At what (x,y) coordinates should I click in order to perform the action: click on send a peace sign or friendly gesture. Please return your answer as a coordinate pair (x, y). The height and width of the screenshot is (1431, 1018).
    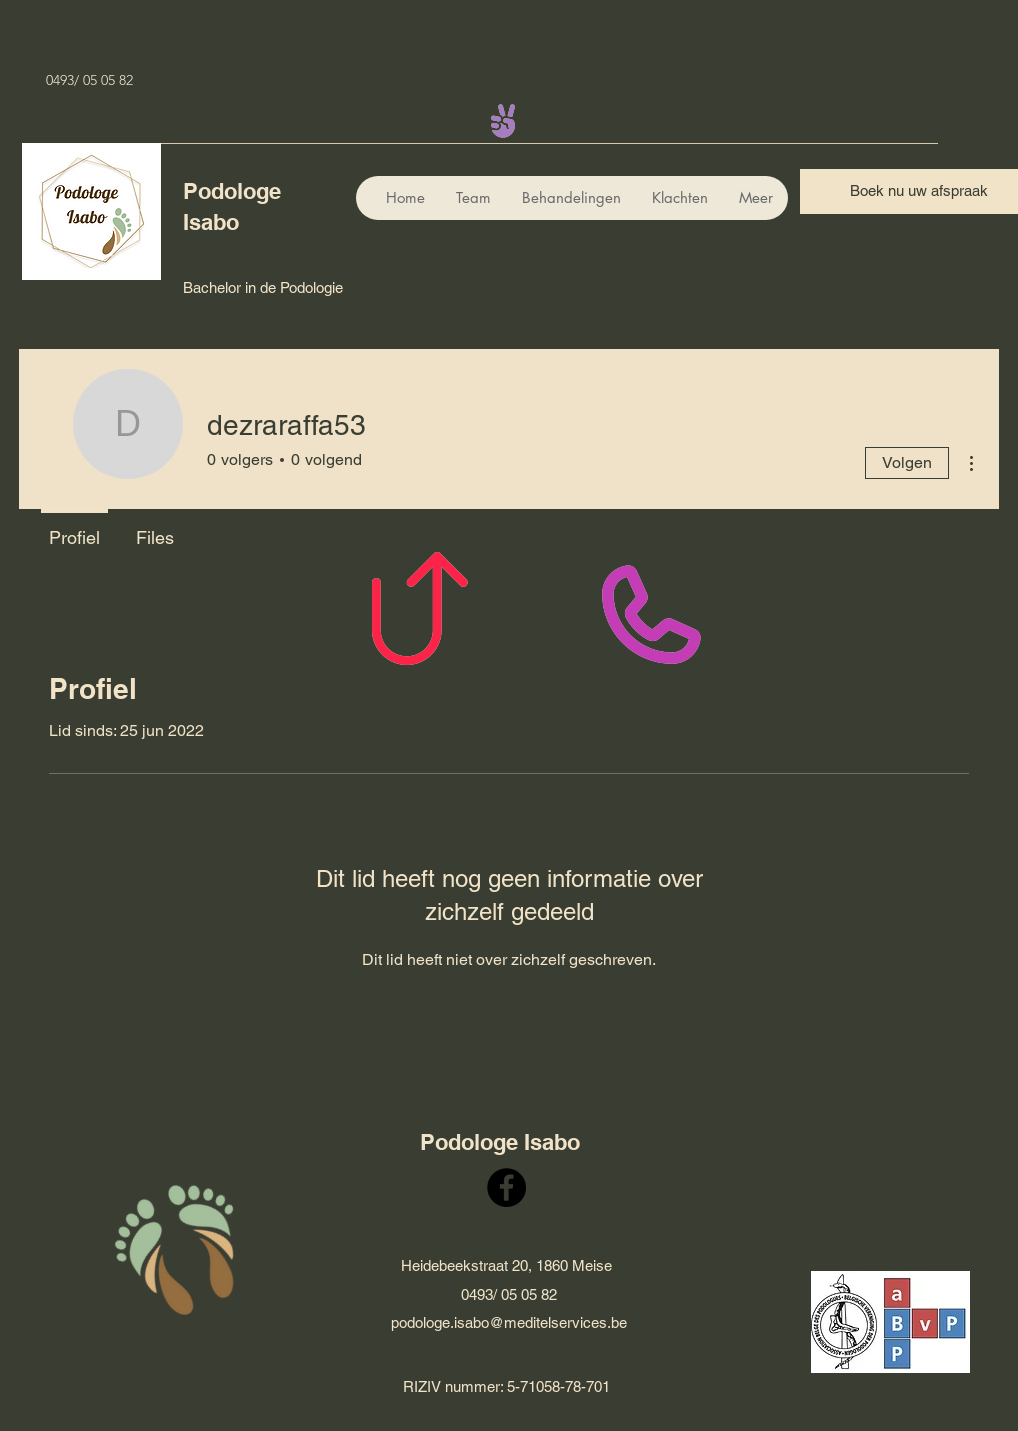
    Looking at the image, I should click on (503, 121).